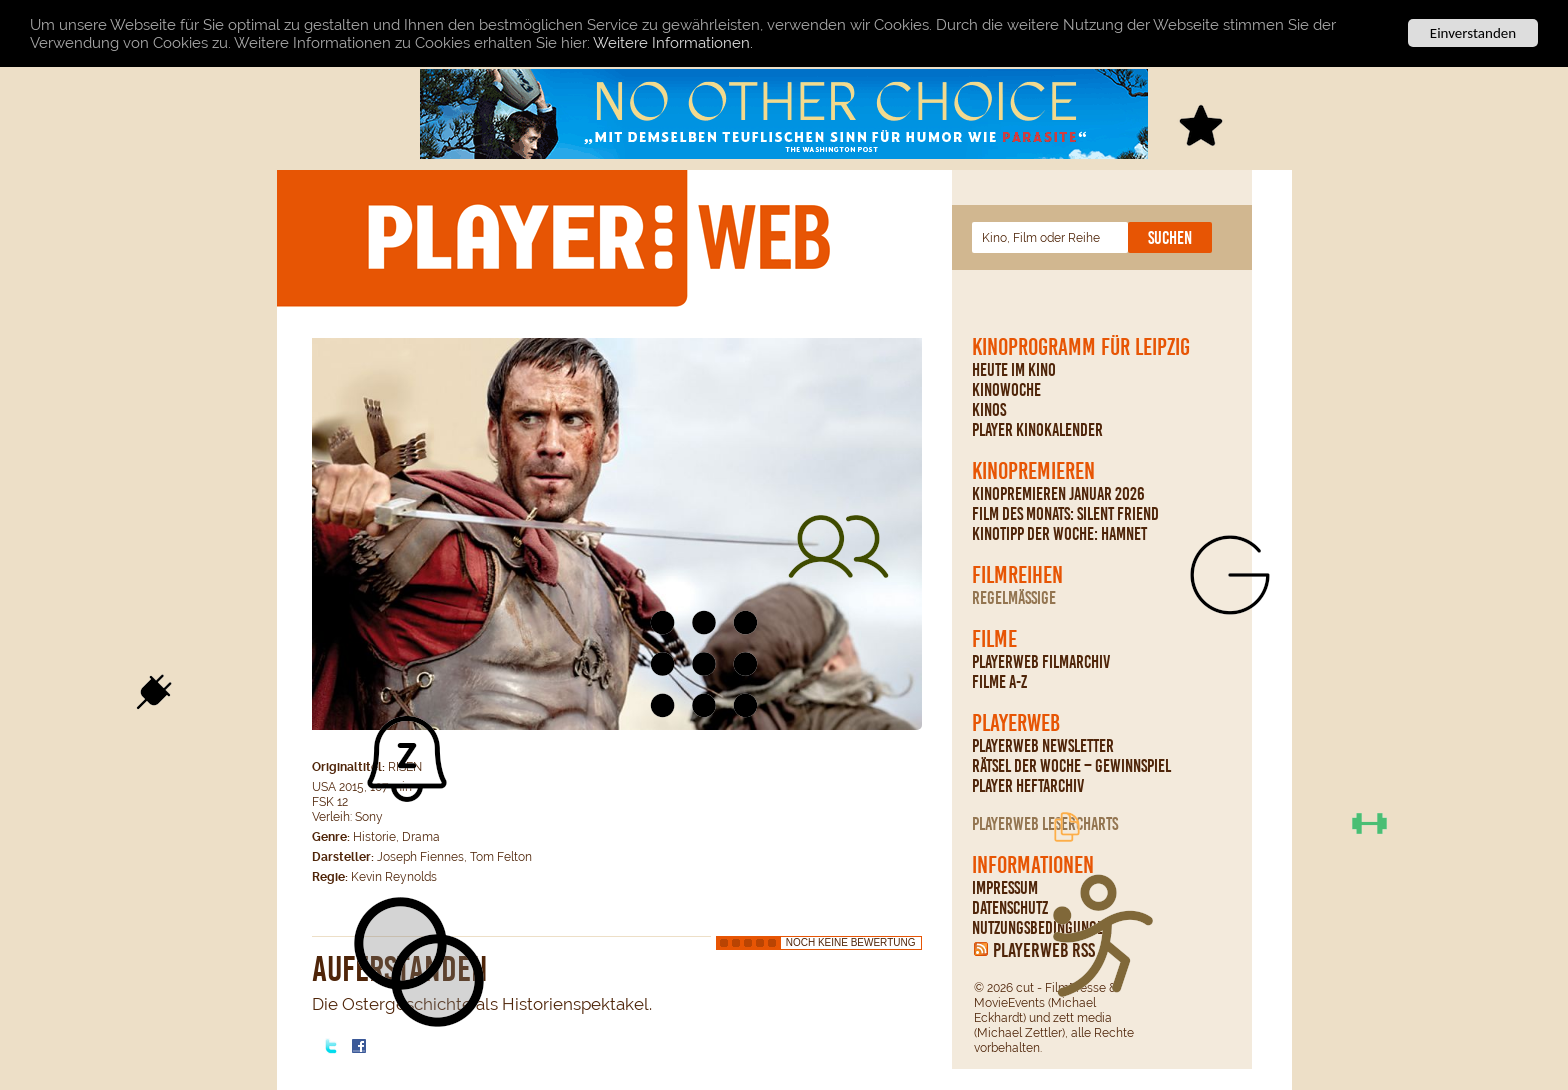 Image resolution: width=1568 pixels, height=1090 pixels. Describe the element at coordinates (1098, 933) in the screenshot. I see `access throwing or toss-related activity` at that location.